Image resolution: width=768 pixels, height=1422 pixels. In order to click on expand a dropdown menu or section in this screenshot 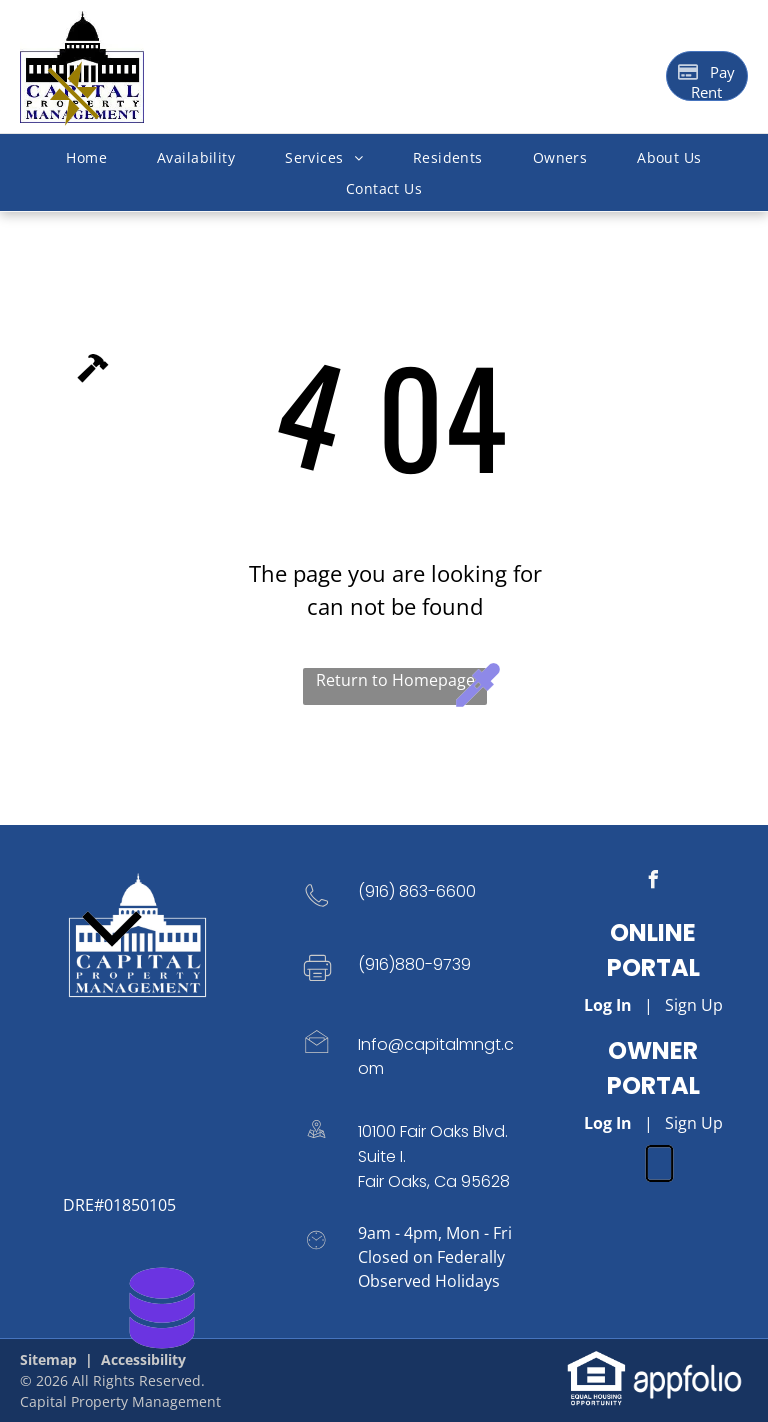, I will do `click(112, 929)`.